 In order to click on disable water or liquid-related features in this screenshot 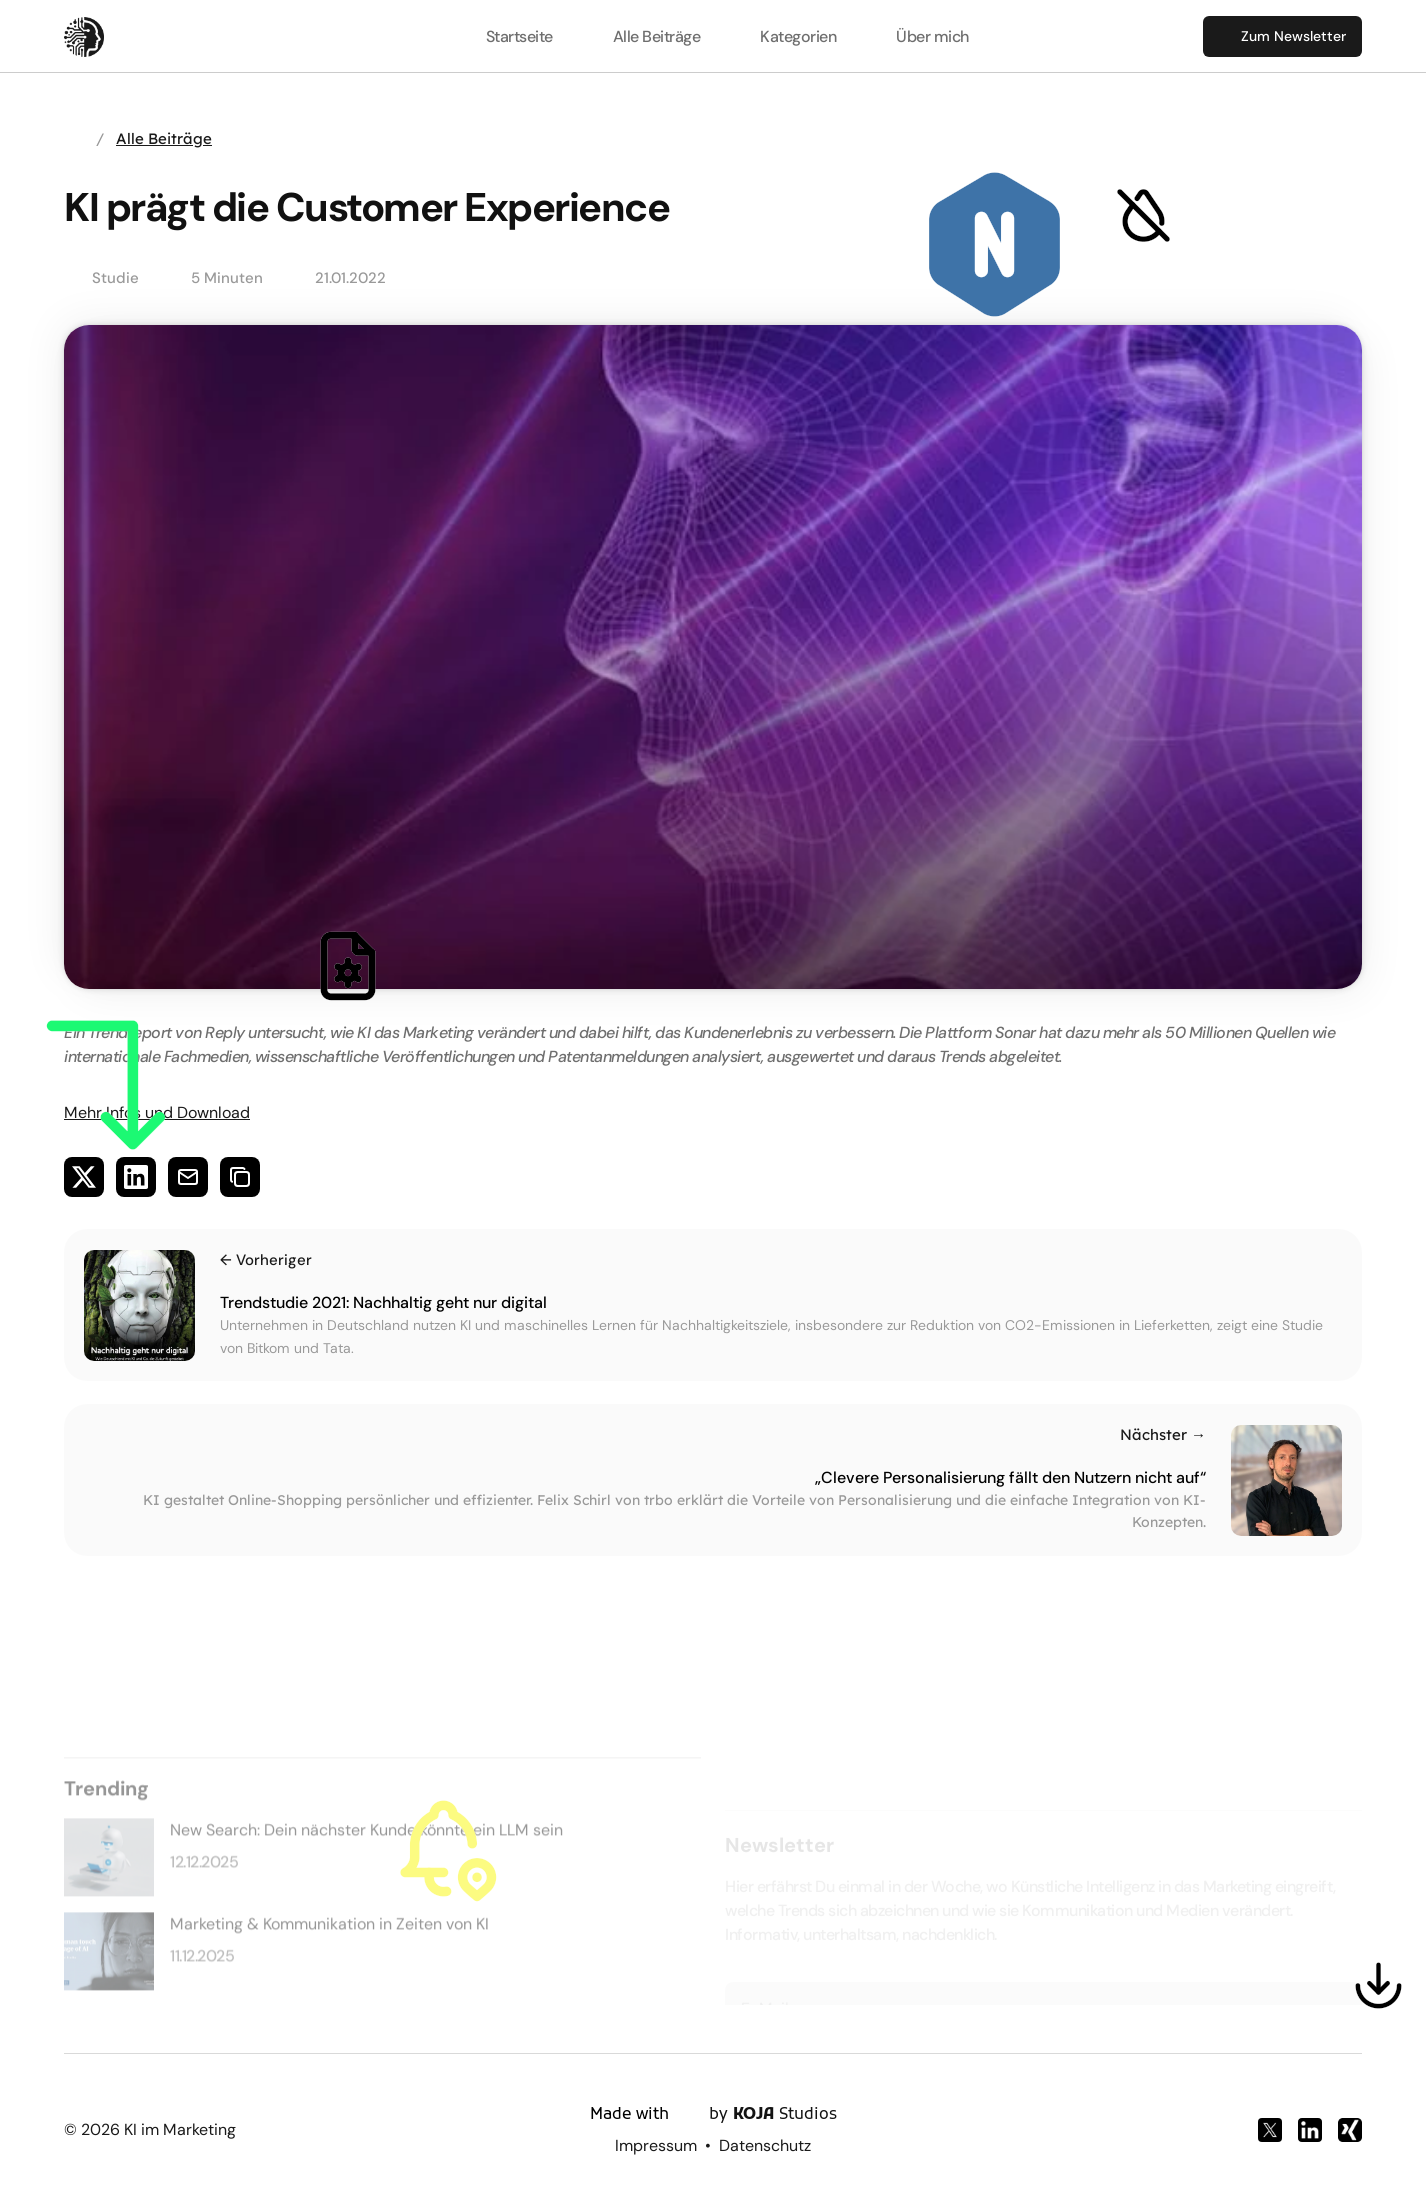, I will do `click(1143, 215)`.